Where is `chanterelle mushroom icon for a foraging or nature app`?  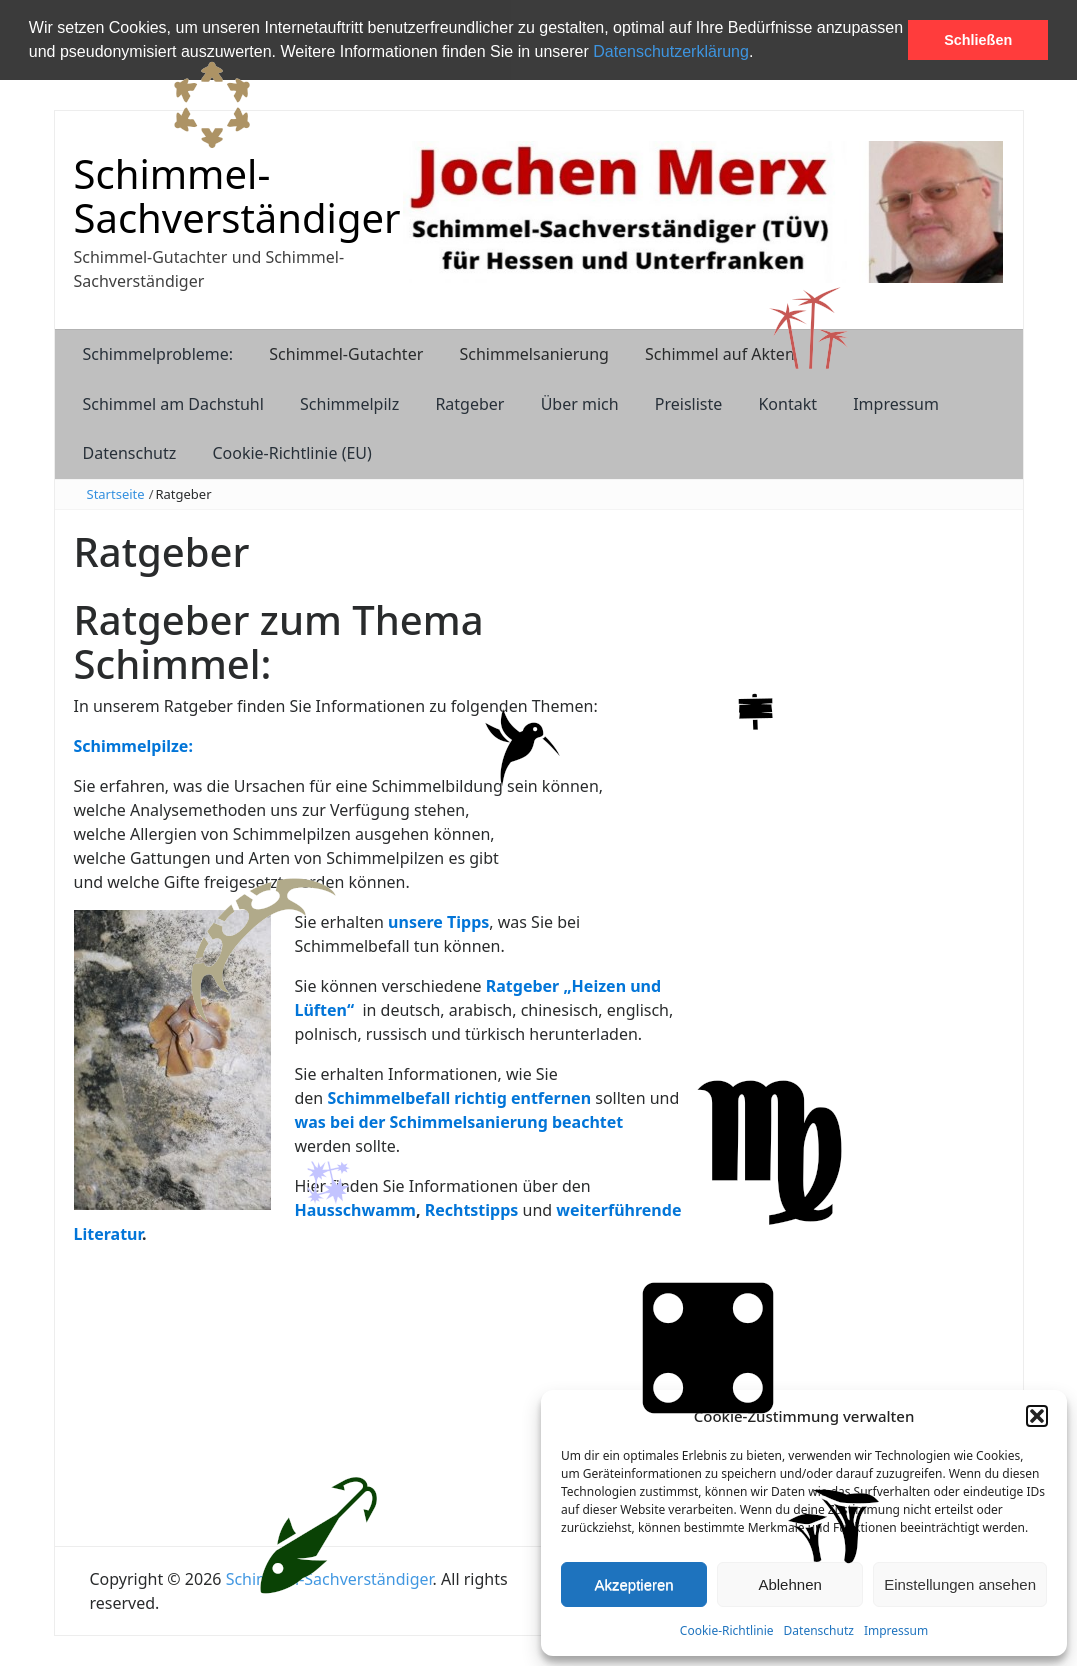
chanterelle mushroom icon for a foraging or nature app is located at coordinates (833, 1526).